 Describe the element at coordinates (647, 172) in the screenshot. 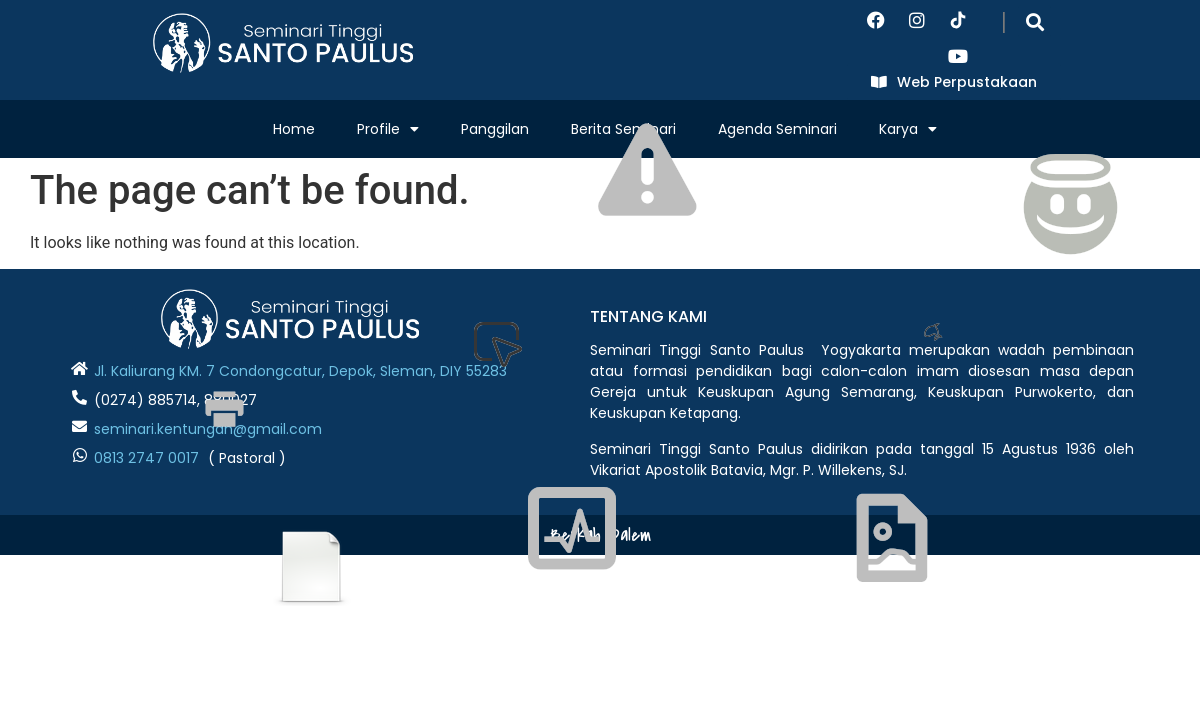

I see `indicates a warning or caution in a dialog` at that location.